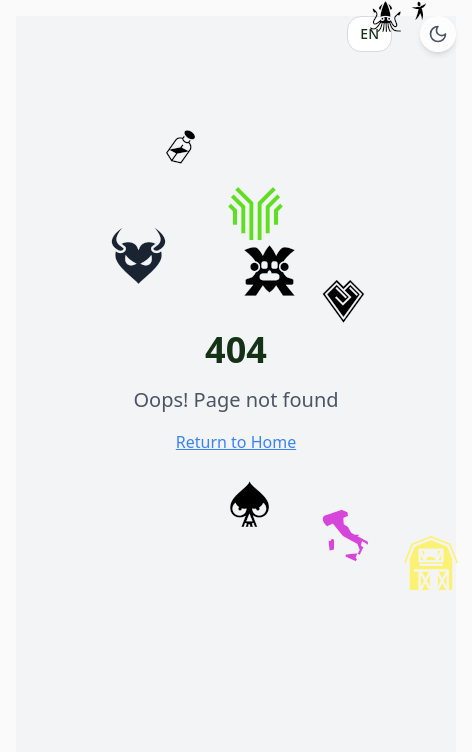 The height and width of the screenshot is (752, 472). Describe the element at coordinates (343, 301) in the screenshot. I see `indicates a rare or valuable in-game resource` at that location.